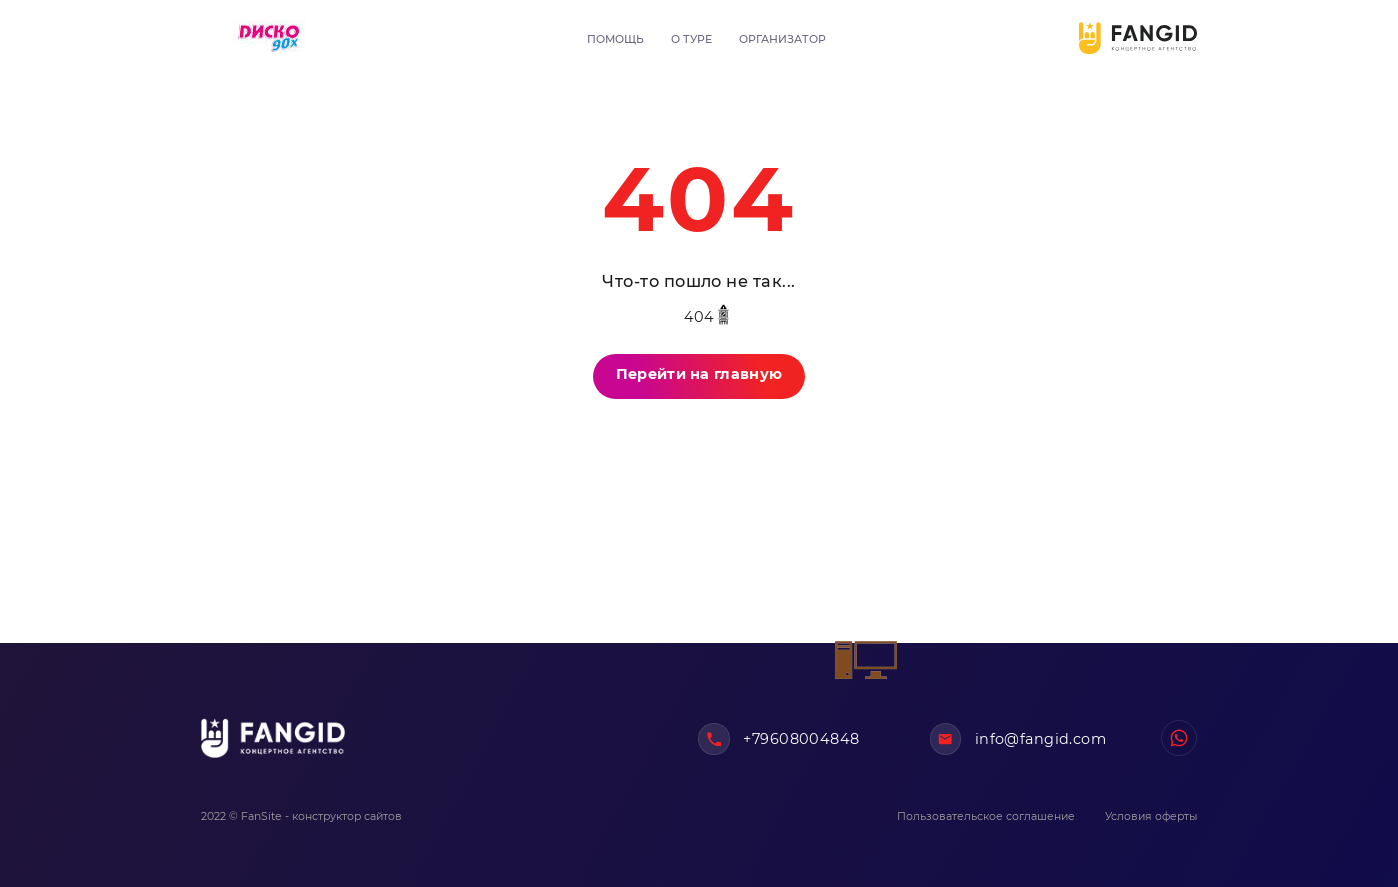 Image resolution: width=1398 pixels, height=887 pixels. Describe the element at coordinates (723, 314) in the screenshot. I see `view clock tower landmark or building` at that location.